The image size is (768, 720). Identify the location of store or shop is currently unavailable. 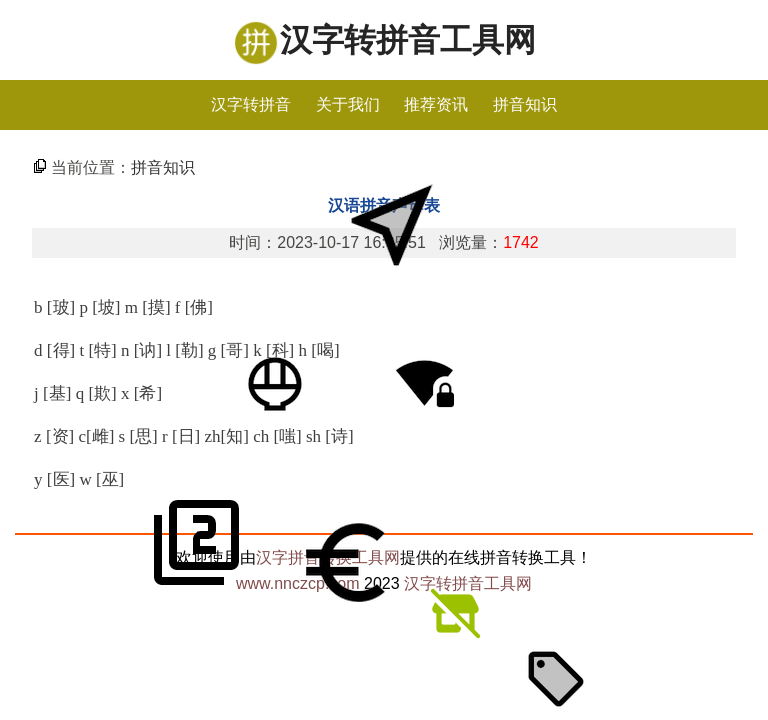
(455, 613).